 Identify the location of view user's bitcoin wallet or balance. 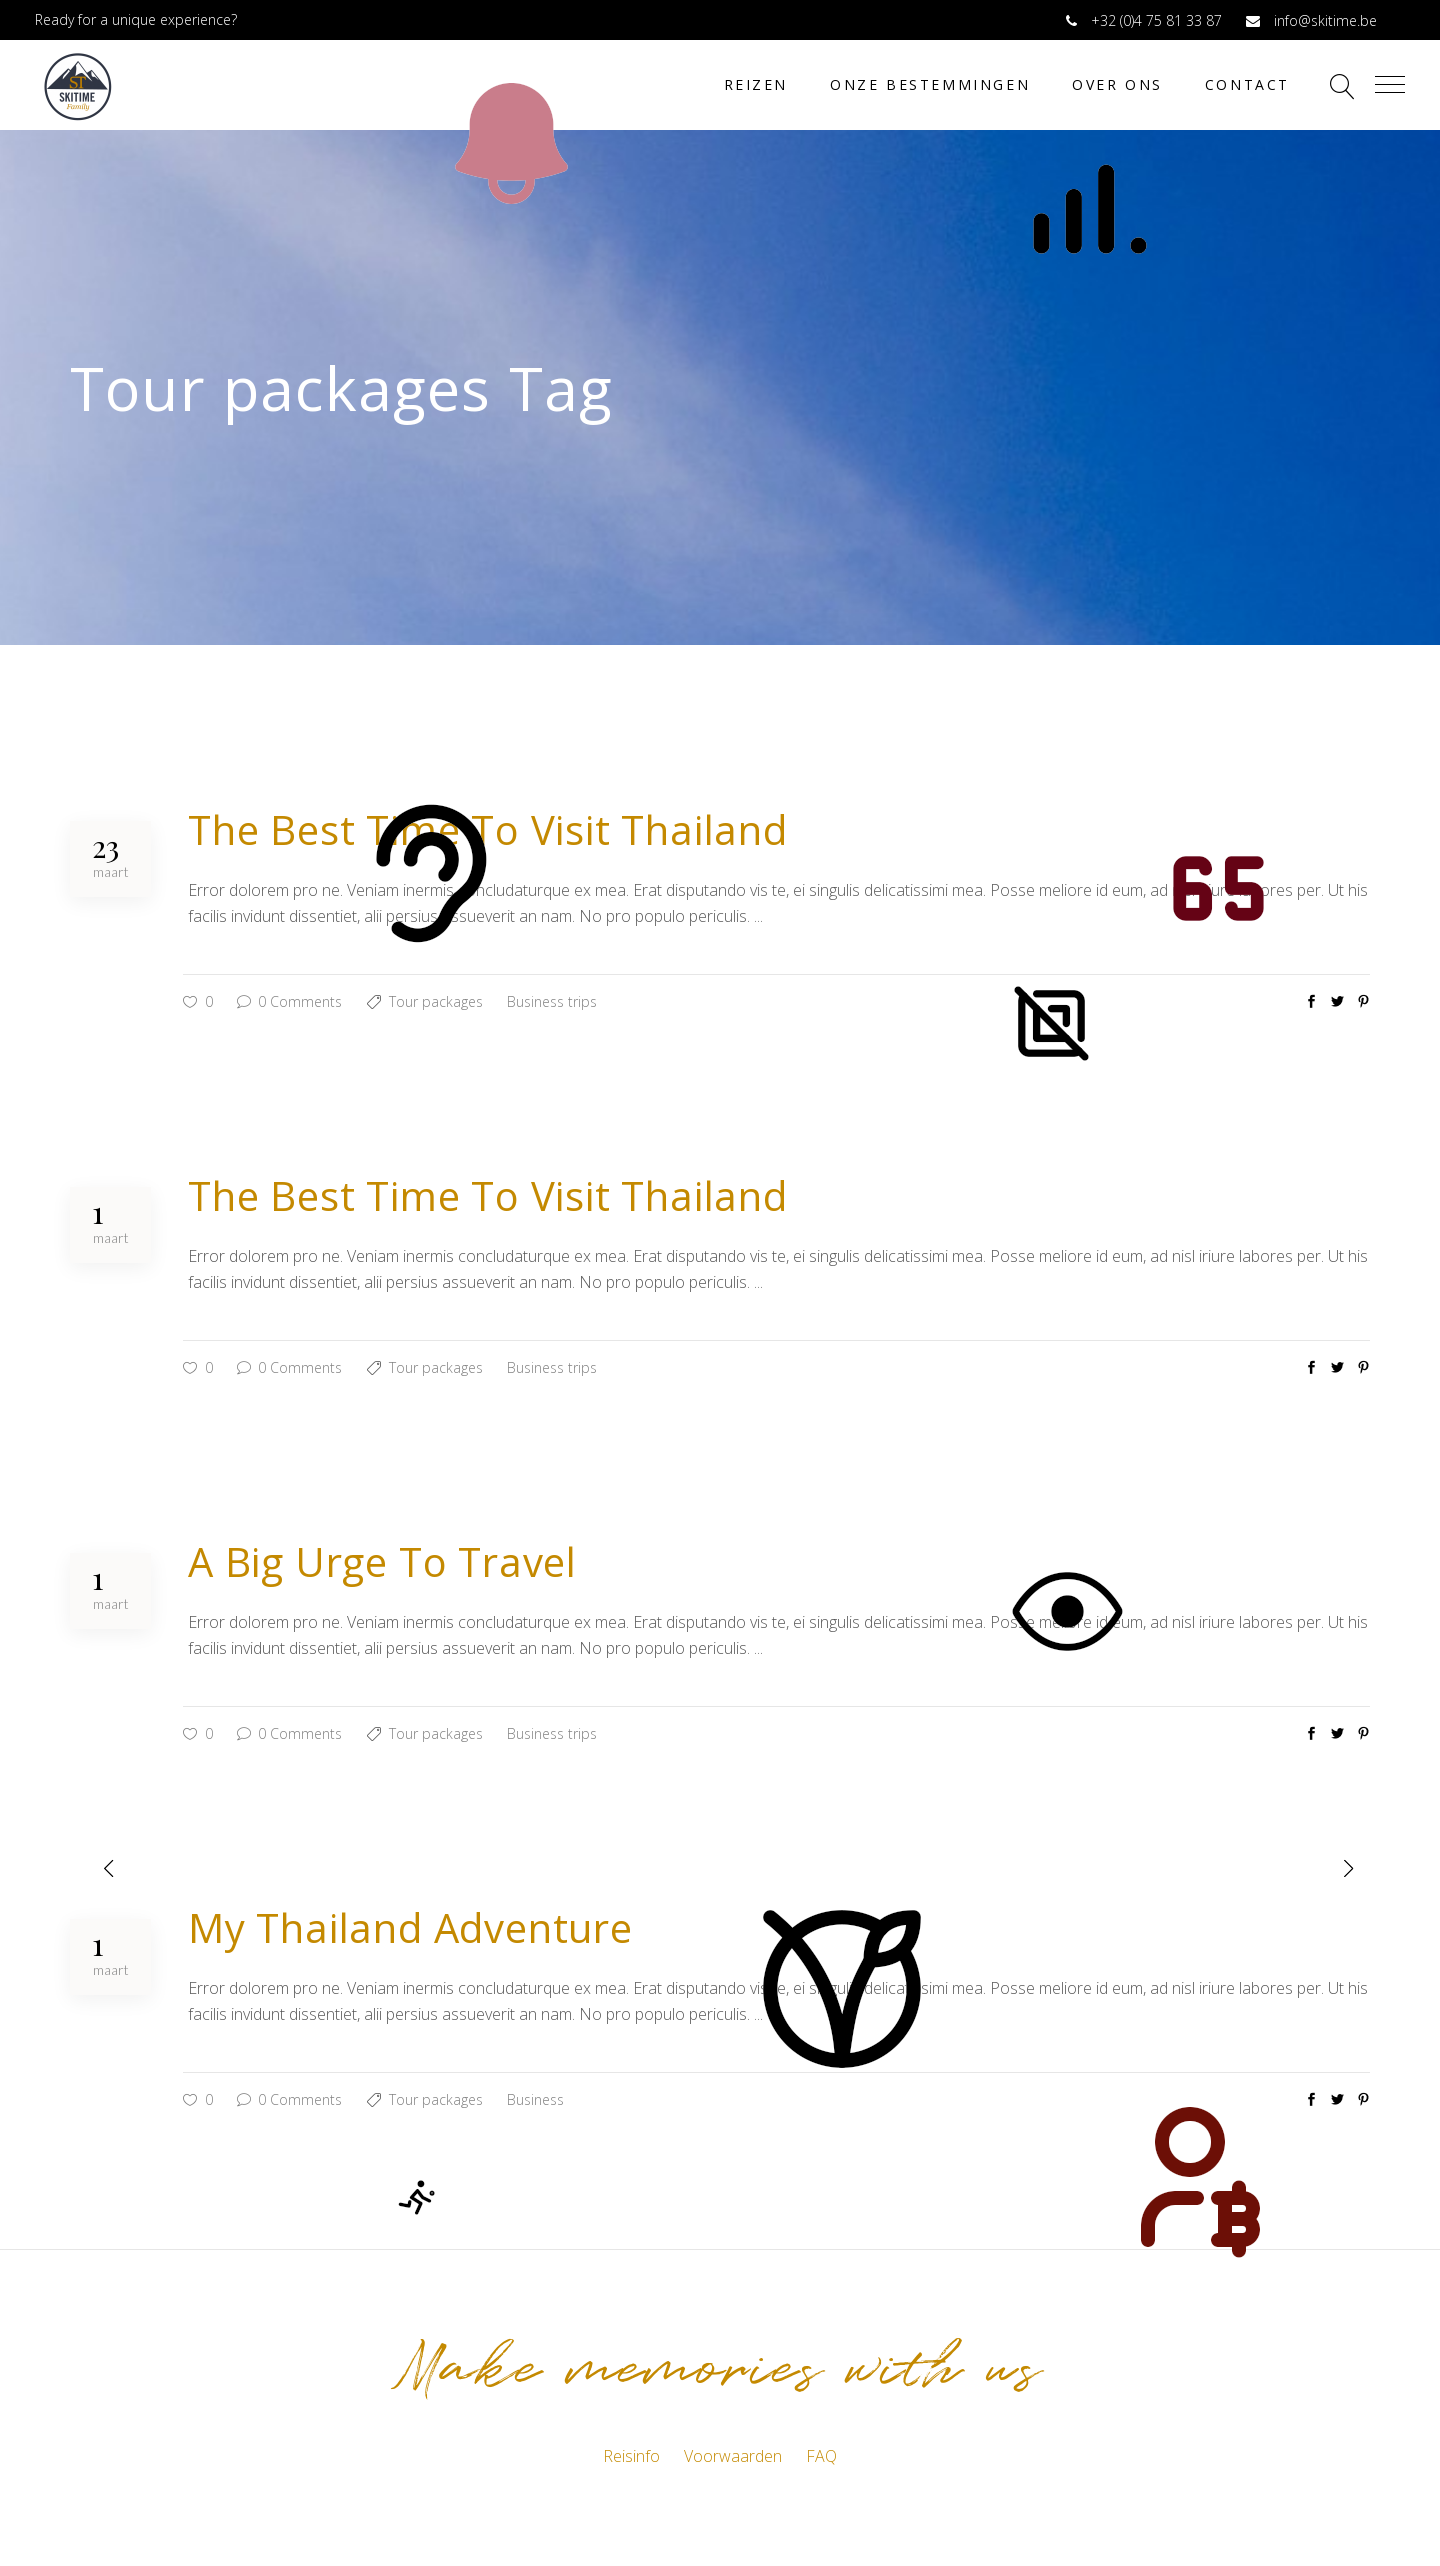
(1190, 2177).